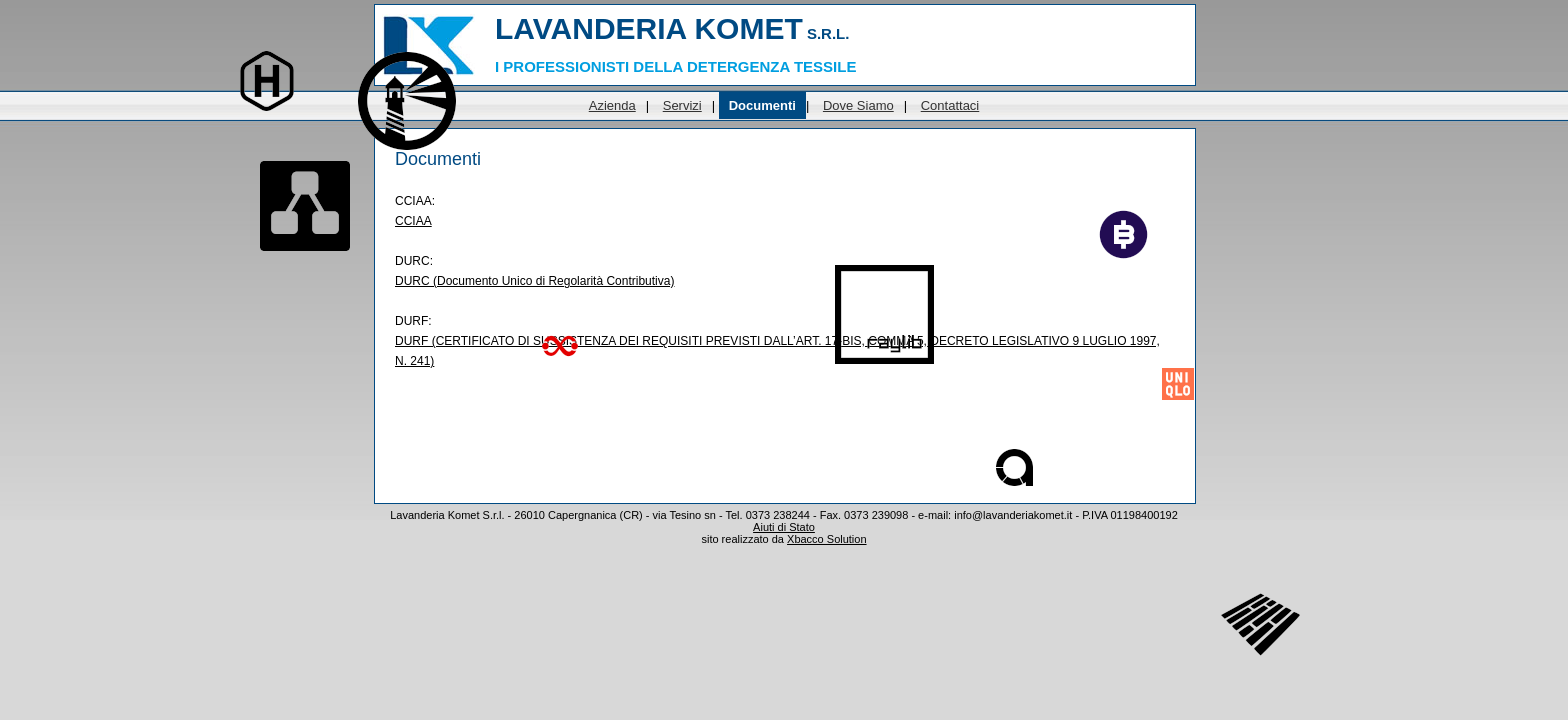 This screenshot has width=1568, height=720. What do you see at coordinates (1178, 384) in the screenshot?
I see `open the Uniqlo app or website` at bounding box center [1178, 384].